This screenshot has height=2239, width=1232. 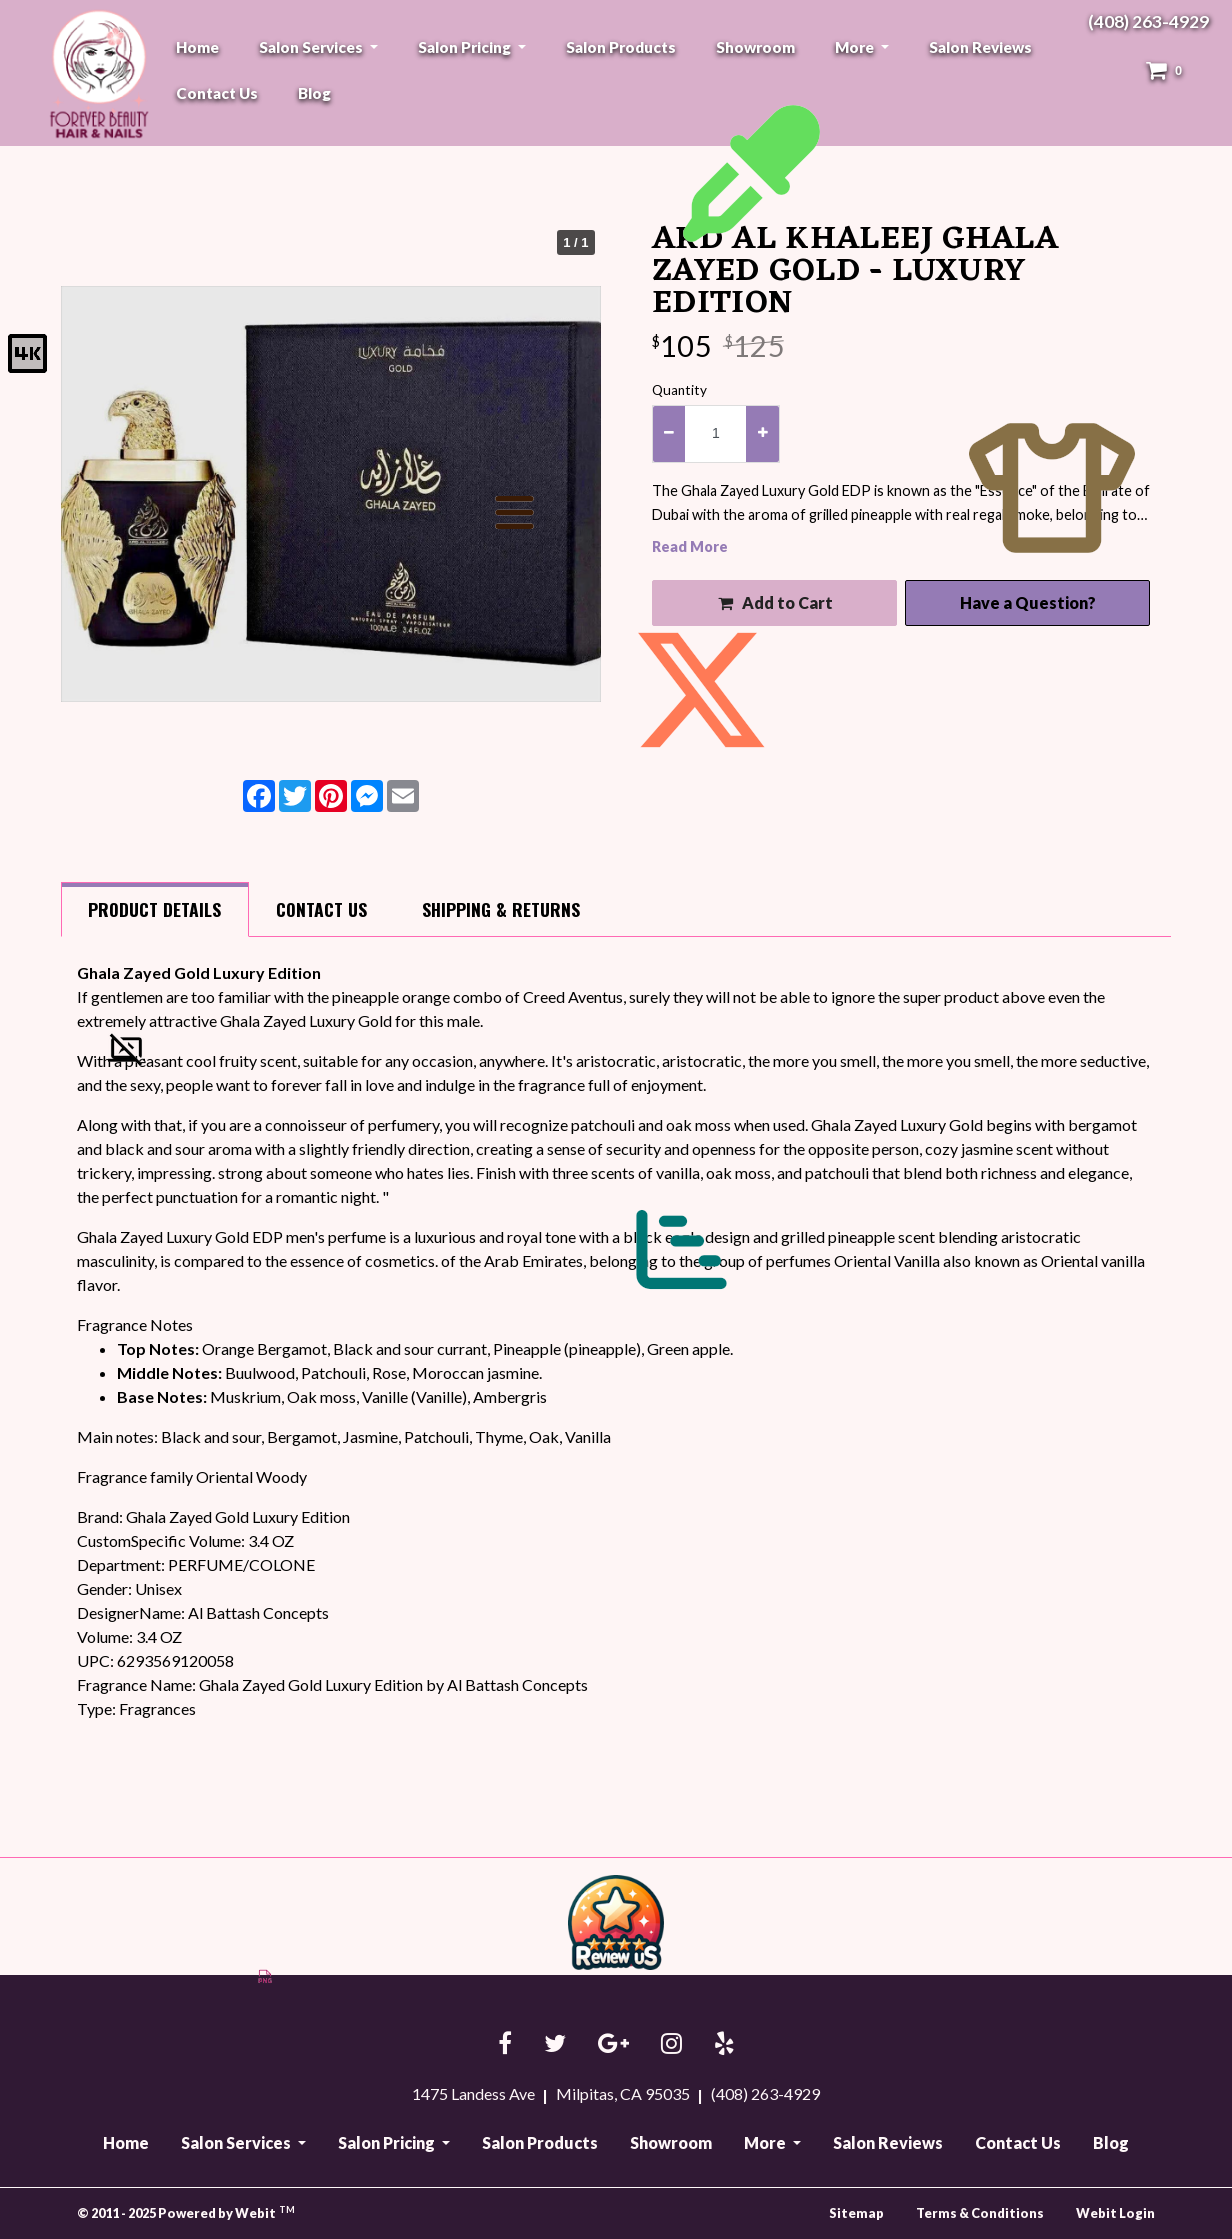 I want to click on browse clothing or apparel items, so click(x=1052, y=488).